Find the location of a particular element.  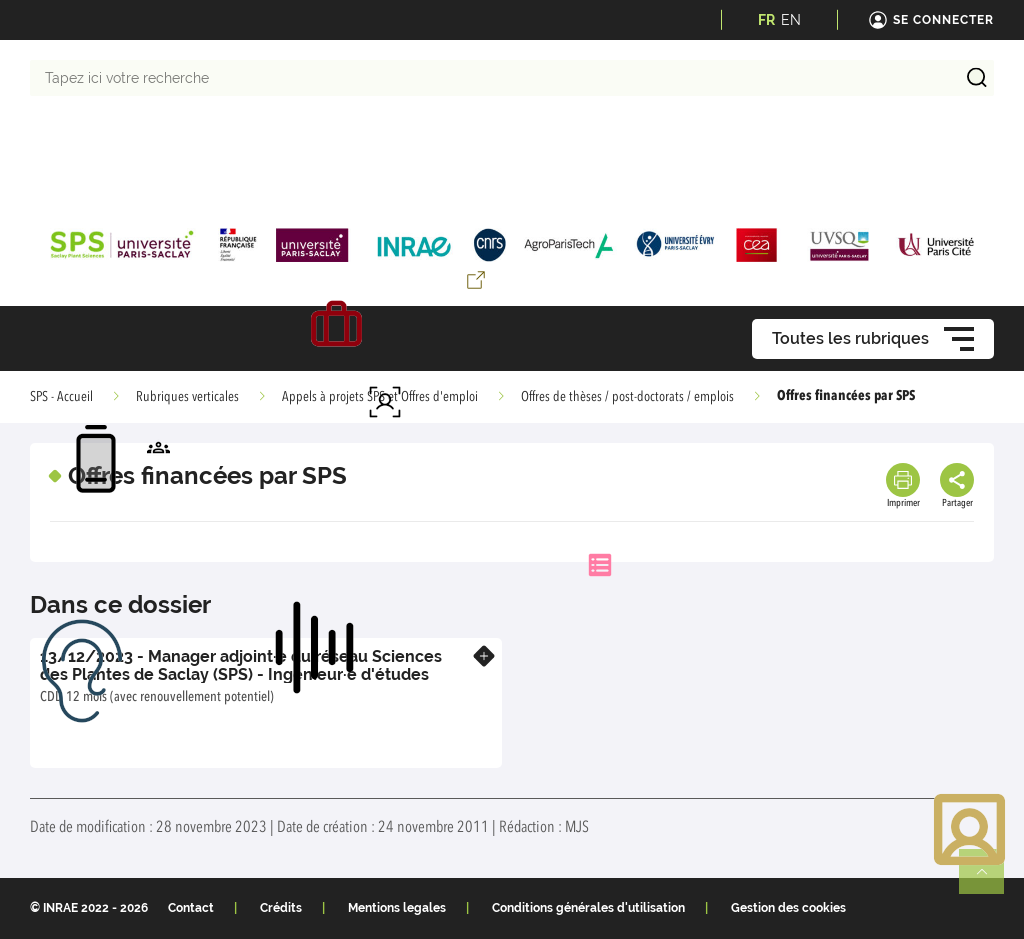

access work or business-related content is located at coordinates (336, 323).